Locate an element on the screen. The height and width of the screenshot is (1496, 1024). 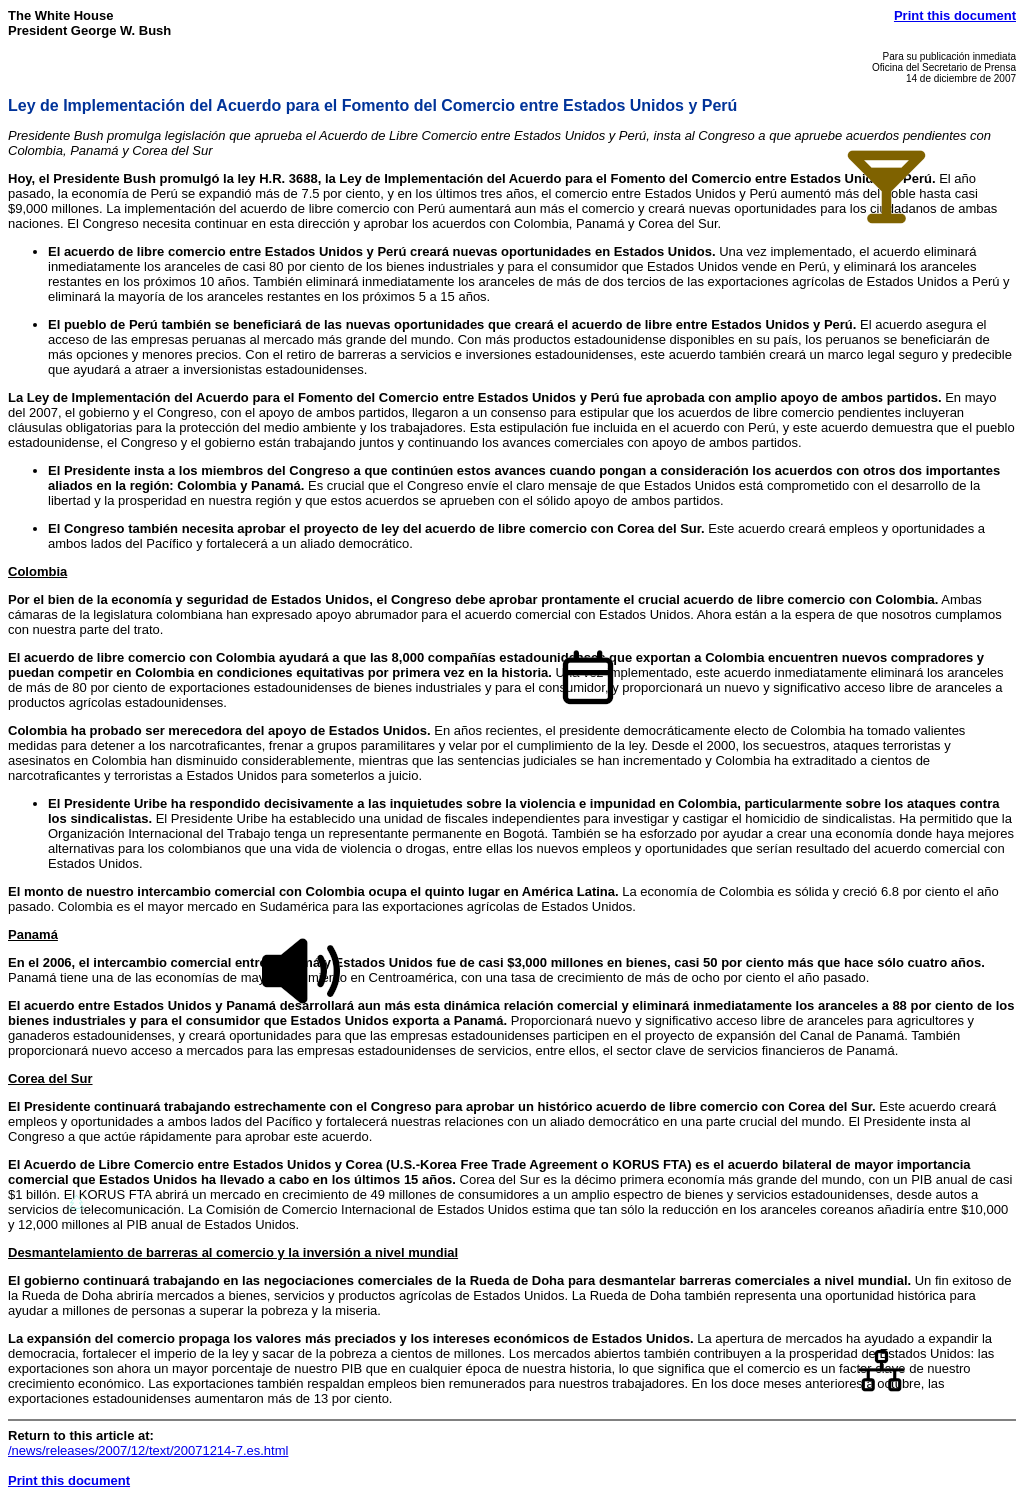
access nature or outdoor-related content is located at coordinates (76, 1203).